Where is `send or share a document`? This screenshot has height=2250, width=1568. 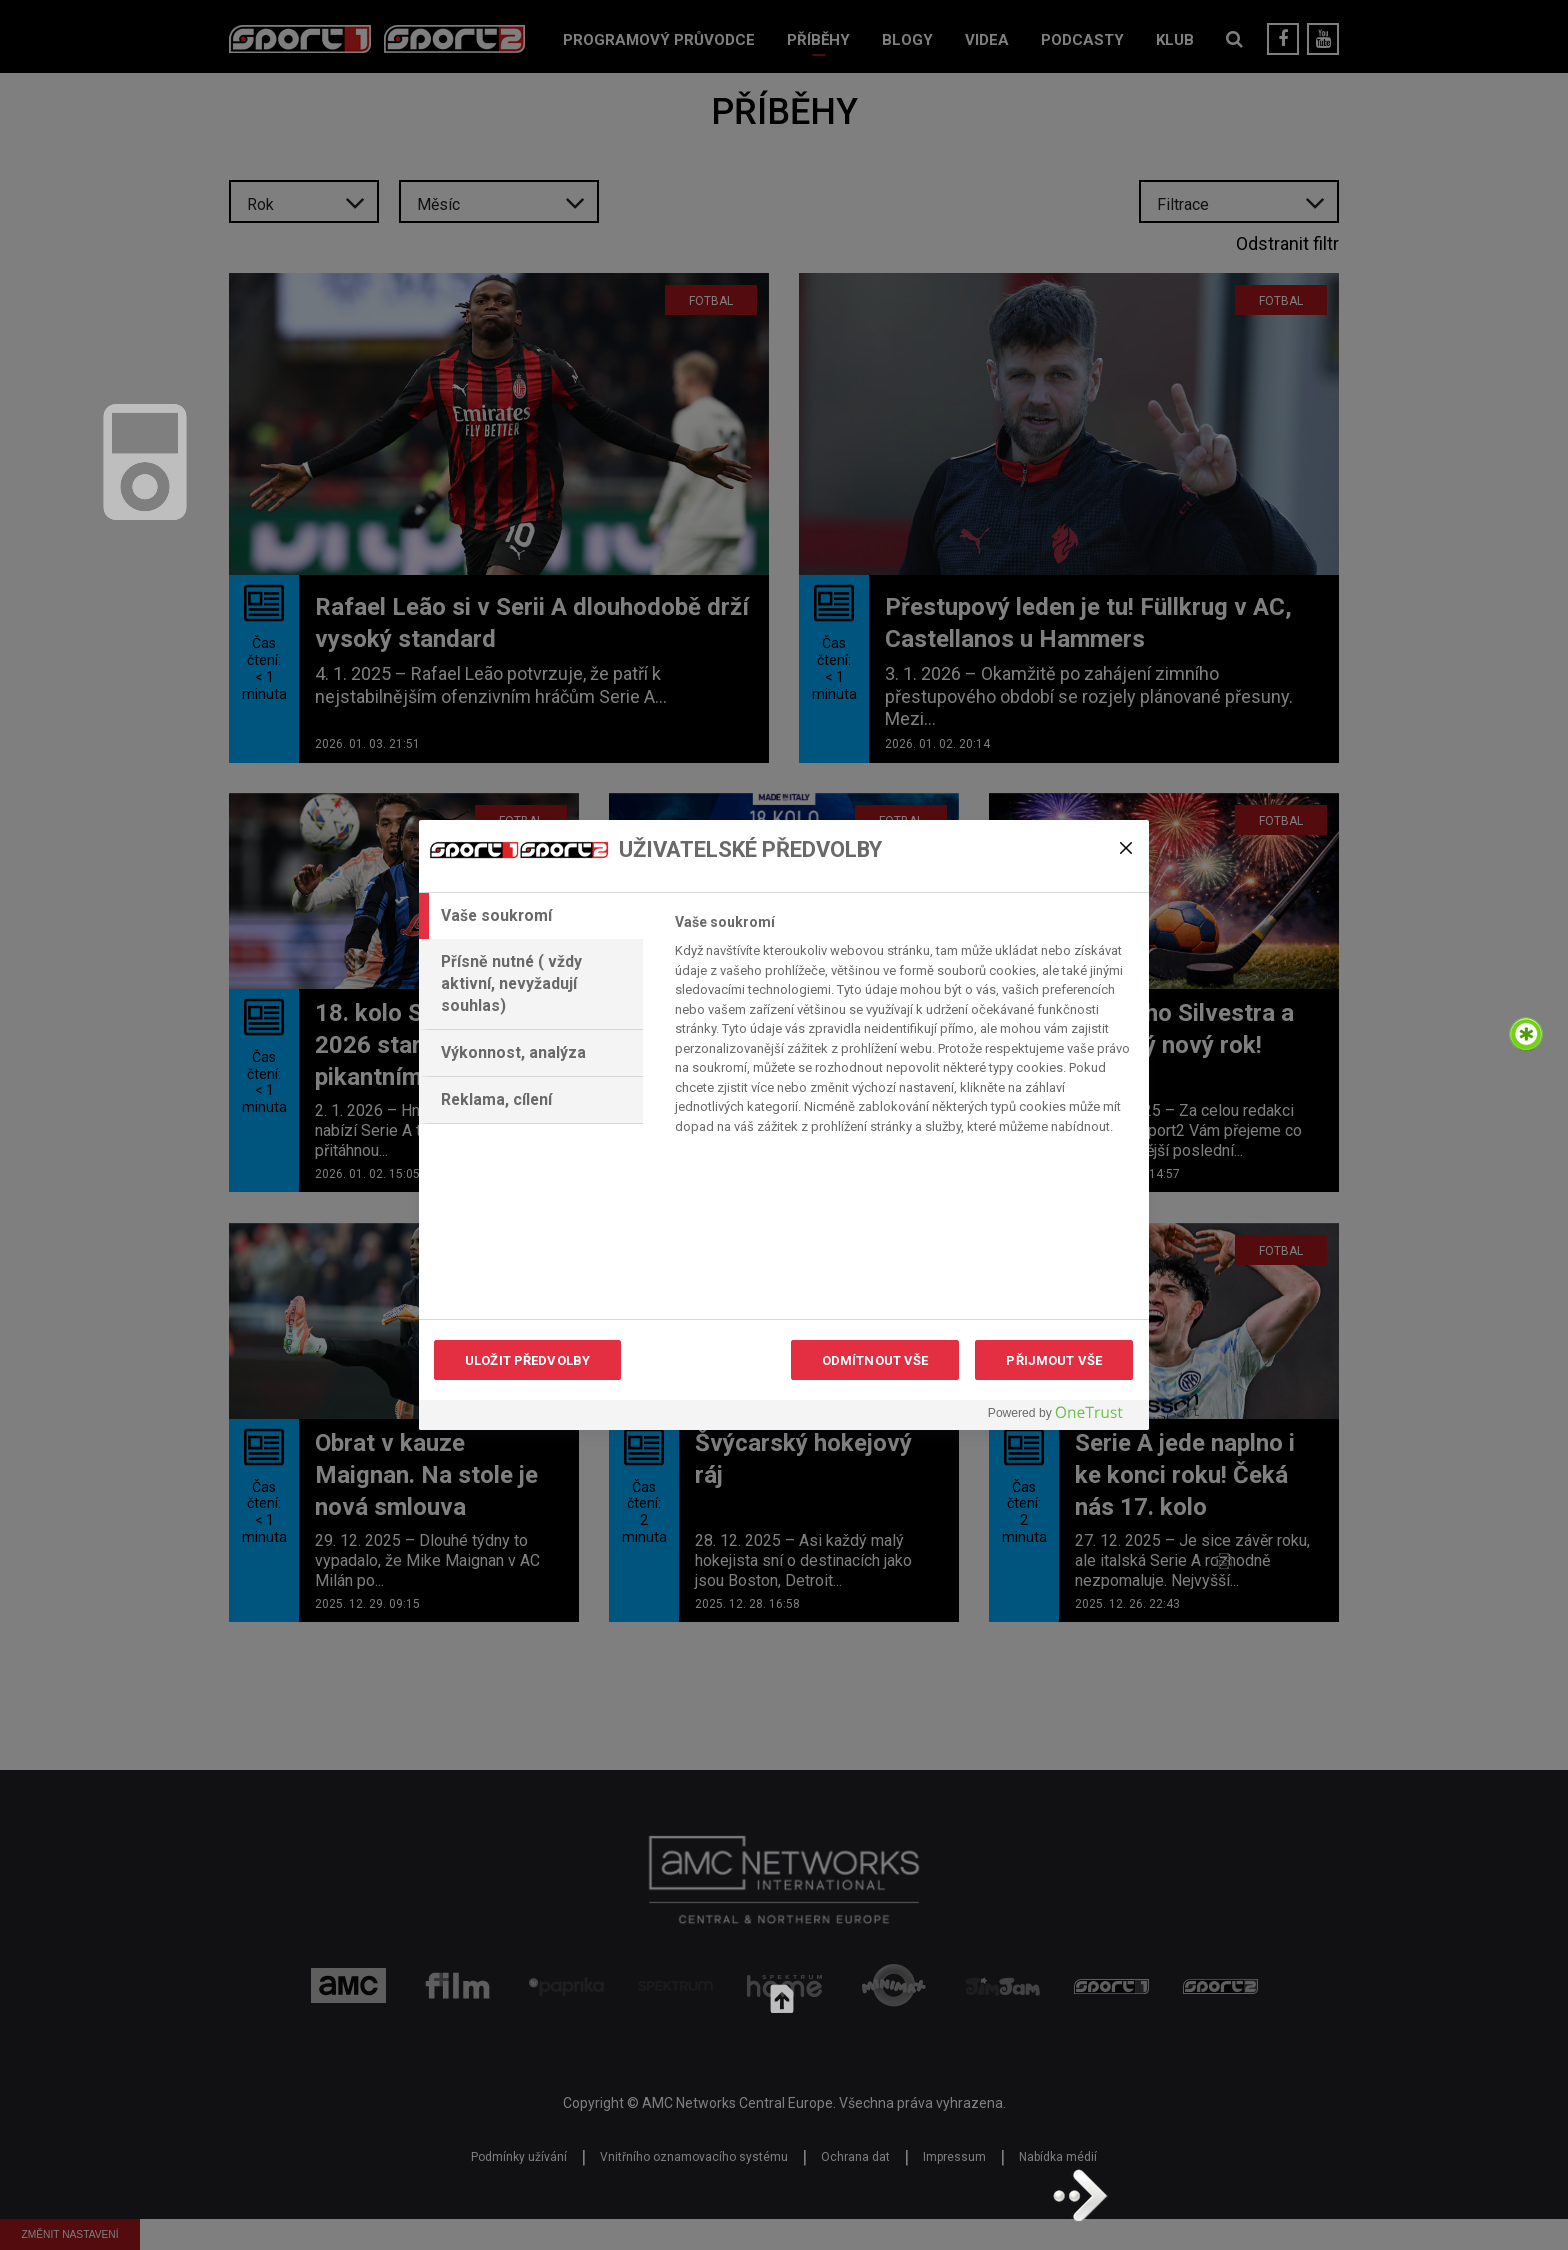
send or share a document is located at coordinates (782, 1998).